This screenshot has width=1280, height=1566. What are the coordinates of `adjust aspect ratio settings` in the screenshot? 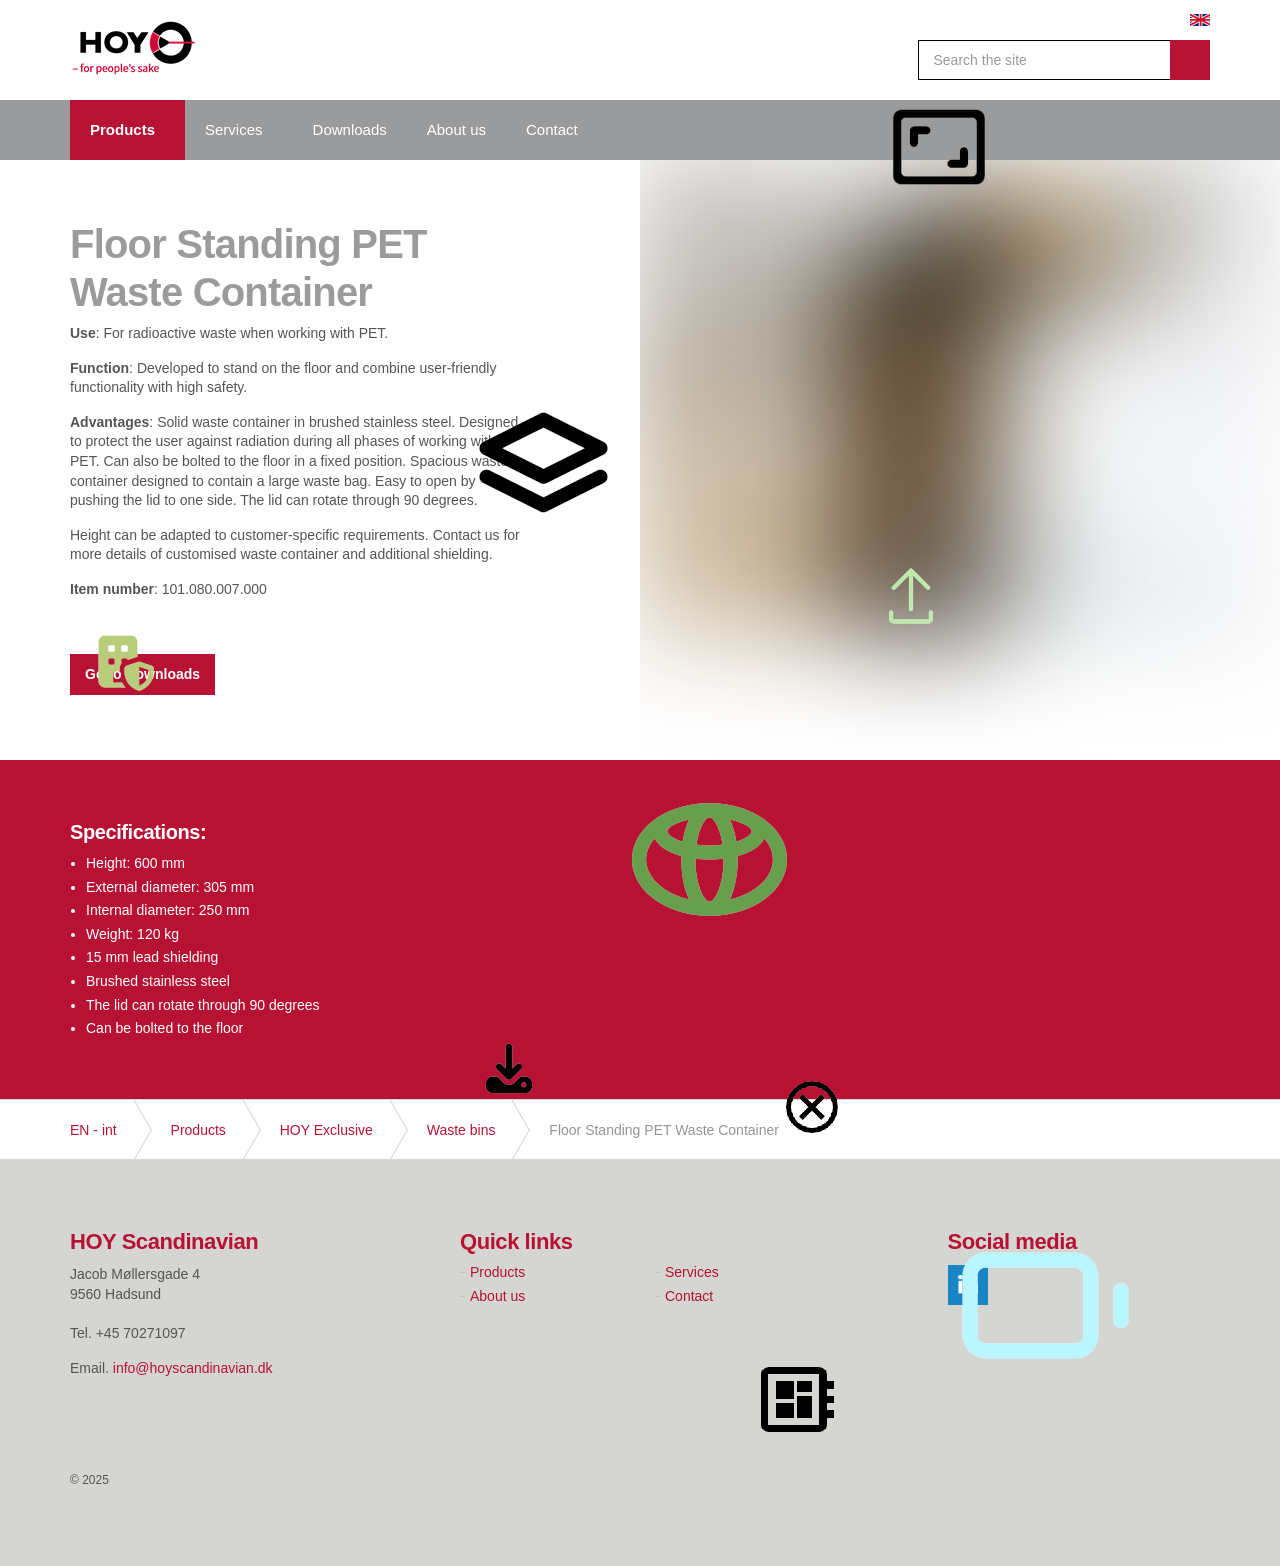 It's located at (939, 147).